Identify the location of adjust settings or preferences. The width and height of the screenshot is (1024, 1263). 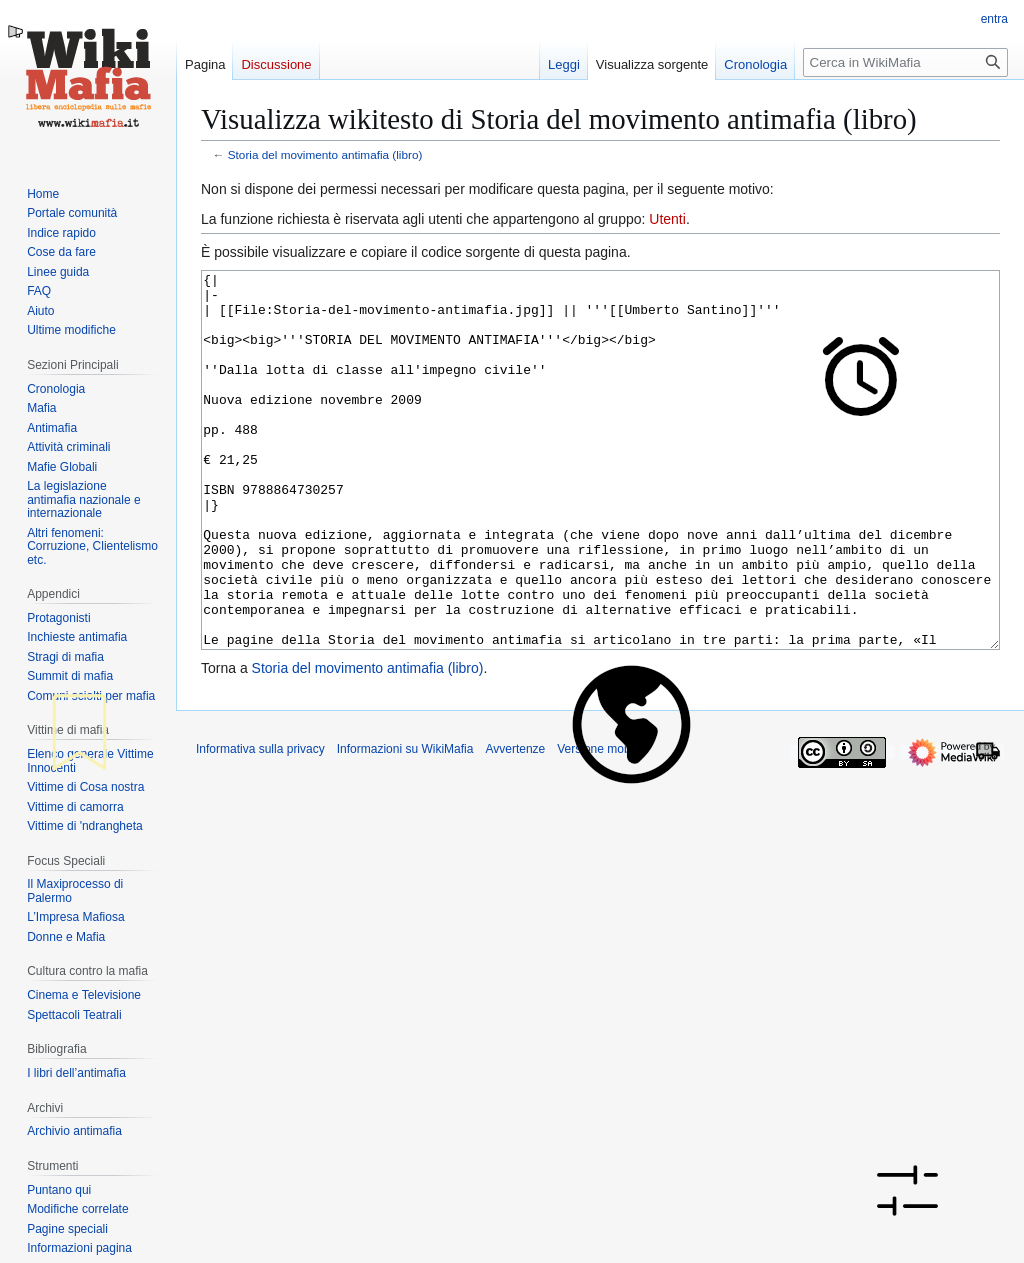
(907, 1190).